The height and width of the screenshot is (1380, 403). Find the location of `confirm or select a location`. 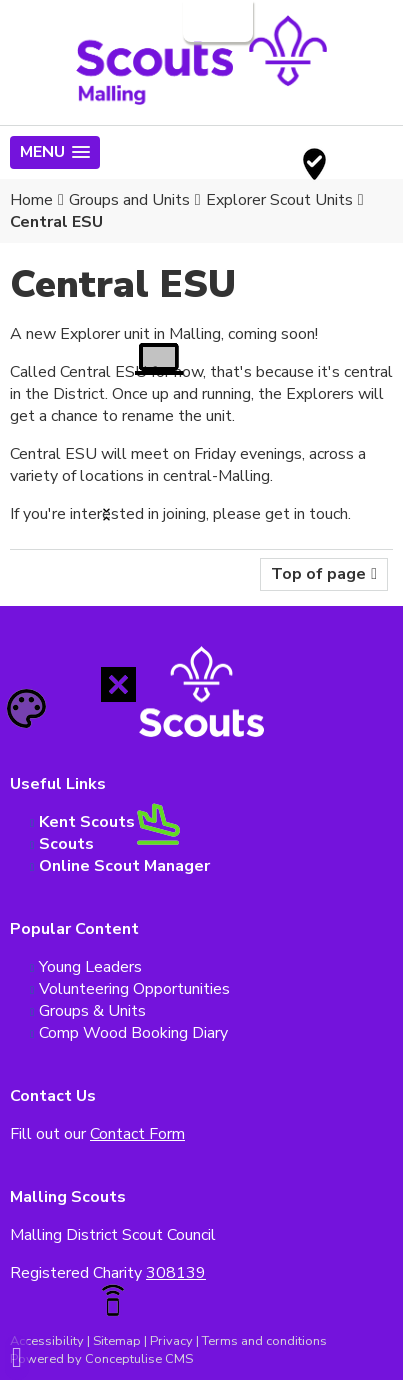

confirm or select a location is located at coordinates (314, 164).